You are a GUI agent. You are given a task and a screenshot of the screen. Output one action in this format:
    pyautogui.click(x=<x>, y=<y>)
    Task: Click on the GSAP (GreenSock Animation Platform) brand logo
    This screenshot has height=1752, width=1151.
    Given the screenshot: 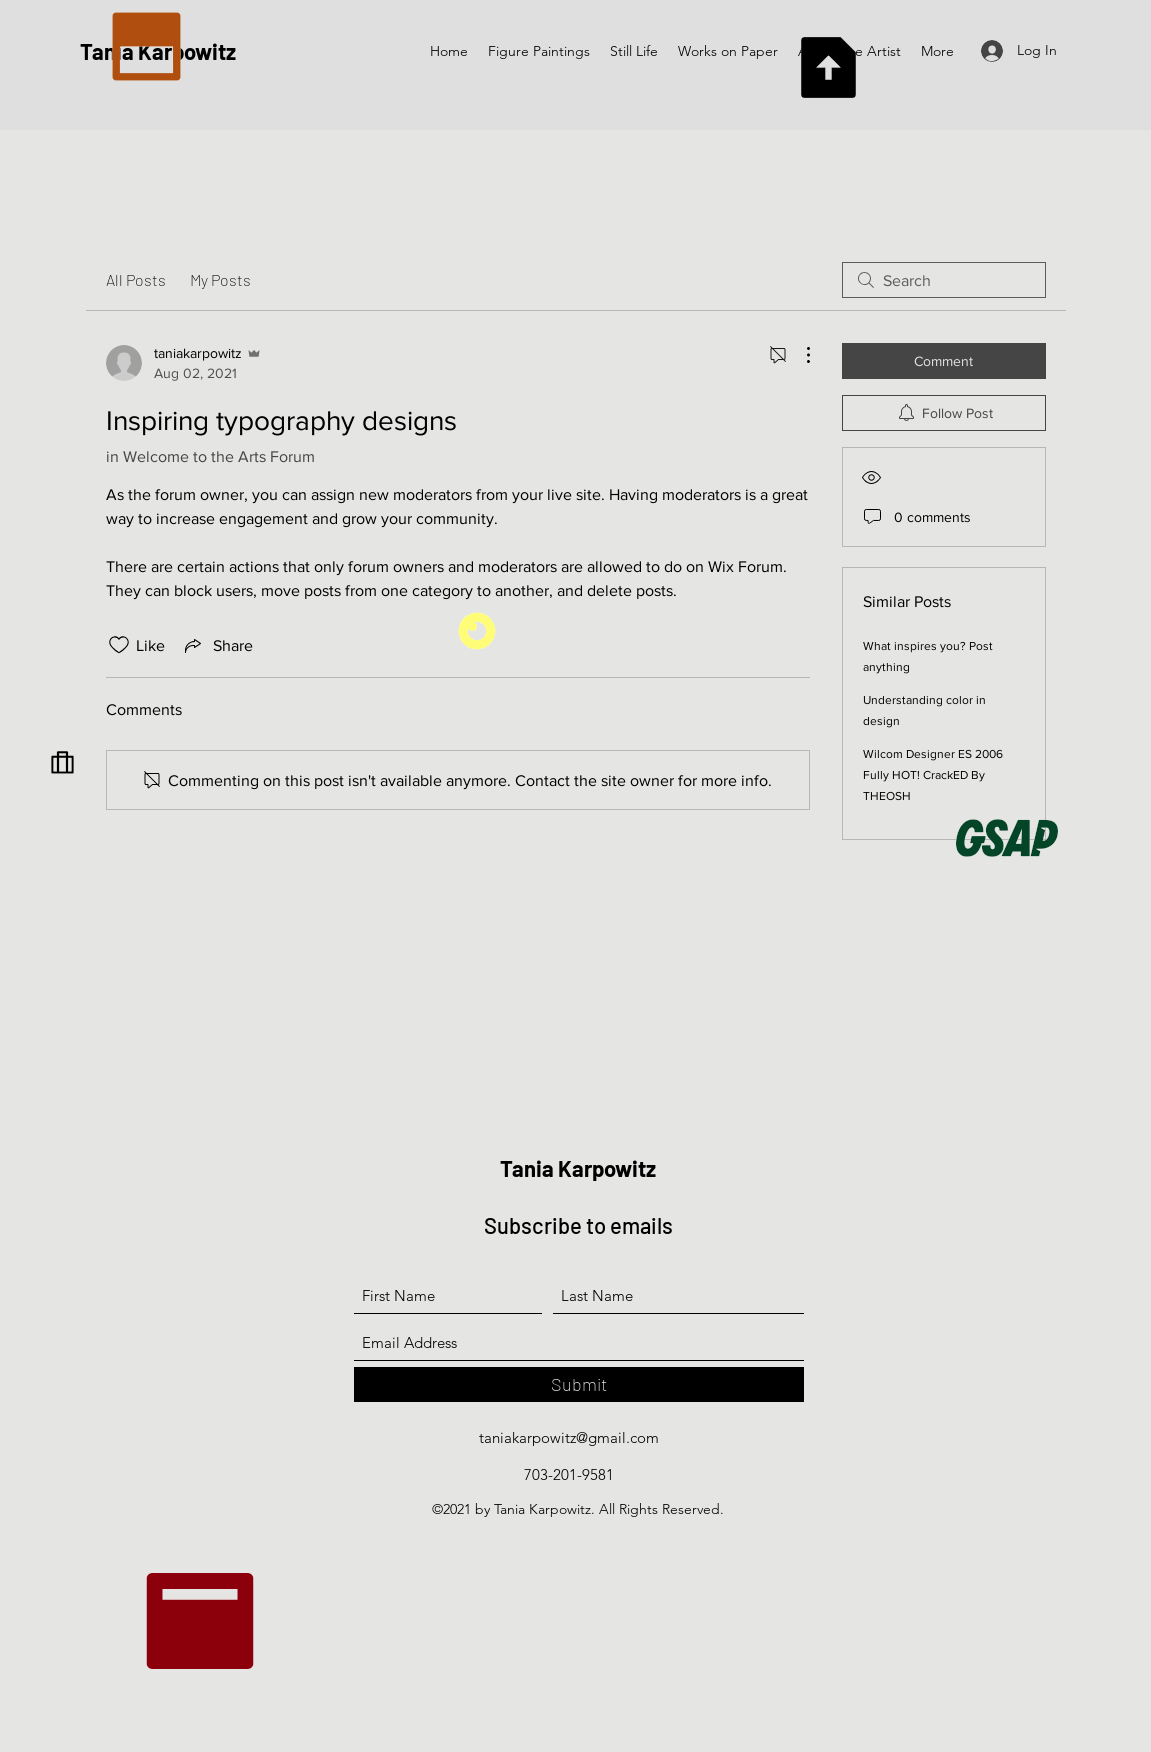 What is the action you would take?
    pyautogui.click(x=1007, y=838)
    